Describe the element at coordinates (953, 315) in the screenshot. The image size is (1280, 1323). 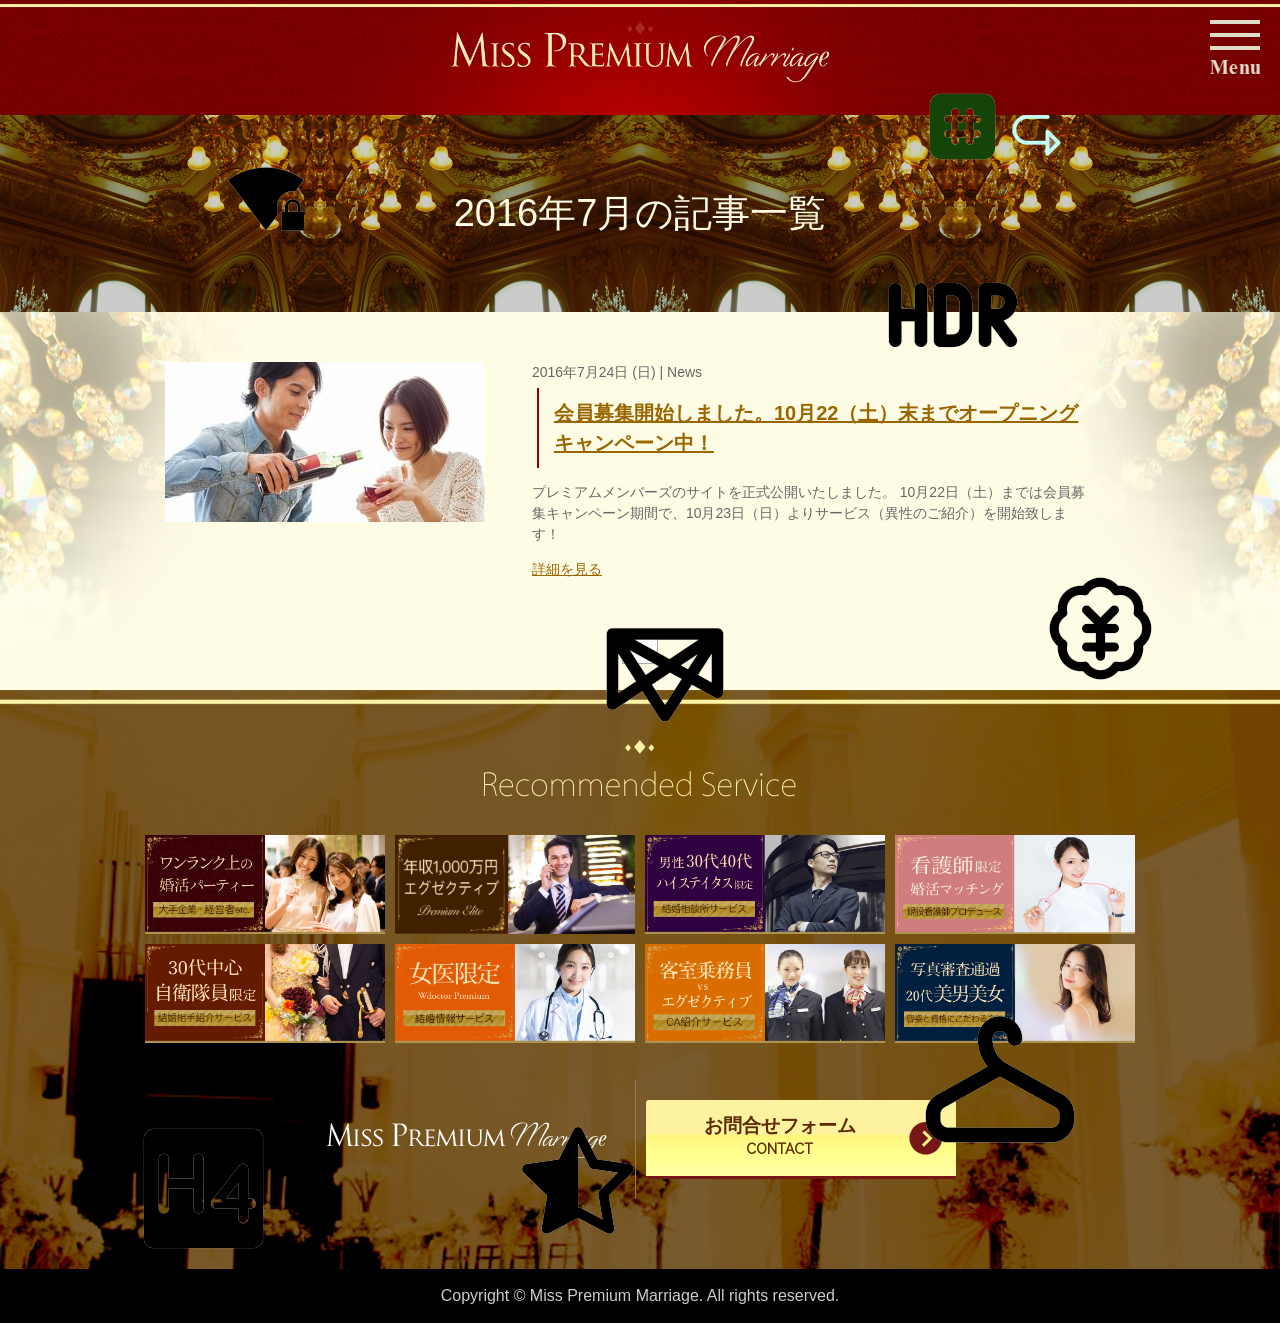
I see `toggle HDR mode for photos or video` at that location.